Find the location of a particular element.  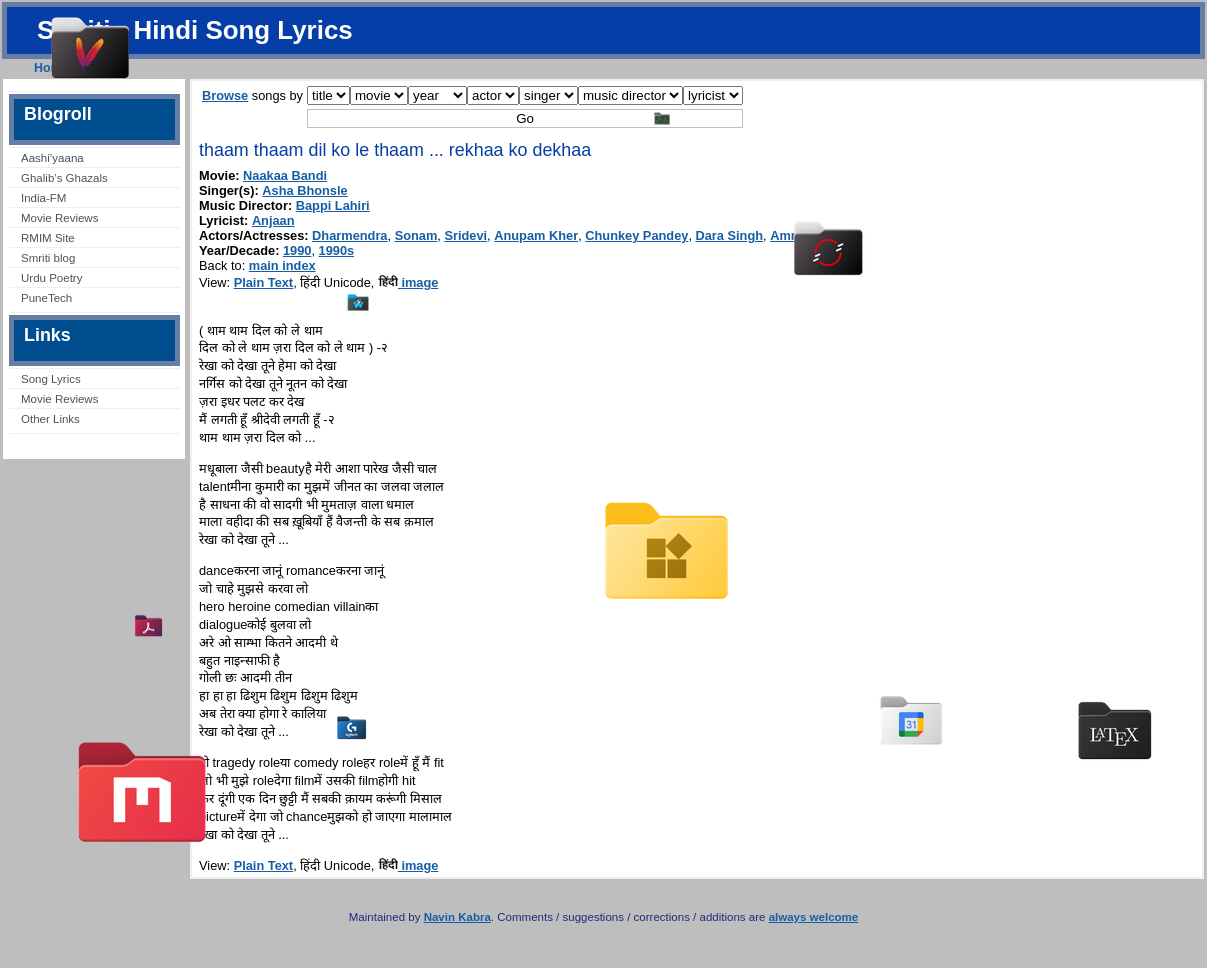

open waterfox browser files folder is located at coordinates (358, 303).